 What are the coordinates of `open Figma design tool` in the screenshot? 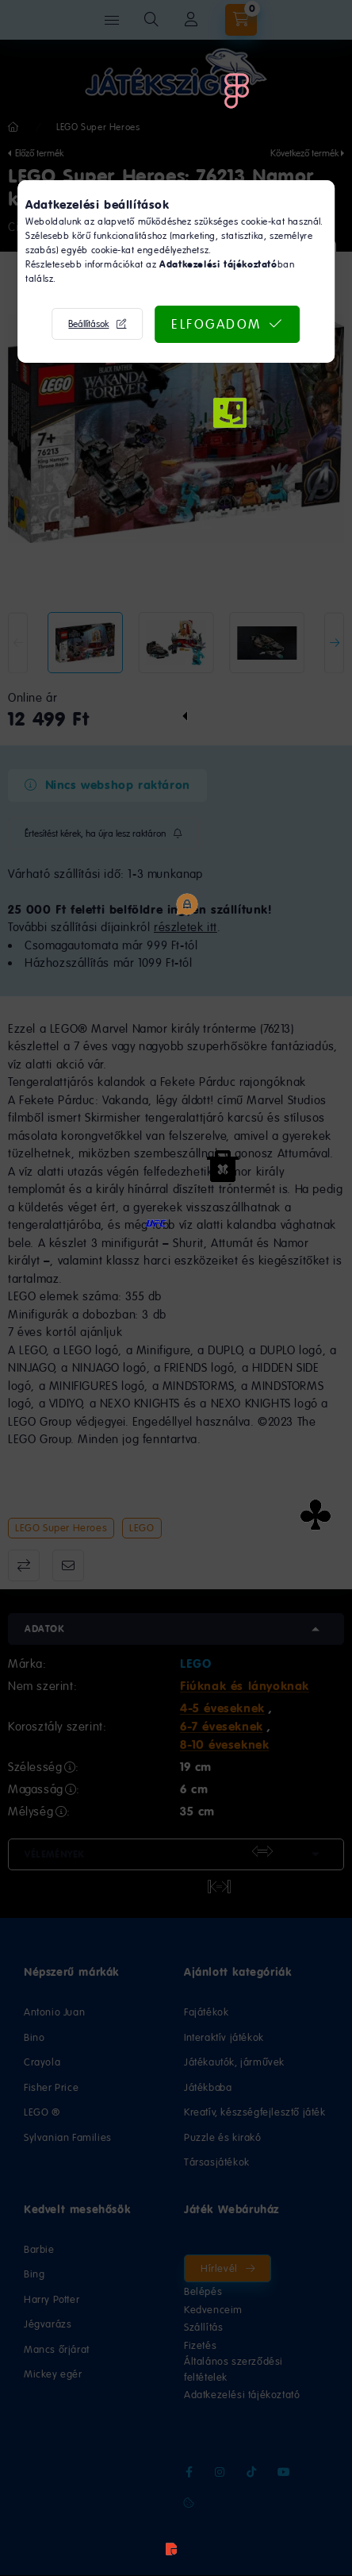 It's located at (236, 90).